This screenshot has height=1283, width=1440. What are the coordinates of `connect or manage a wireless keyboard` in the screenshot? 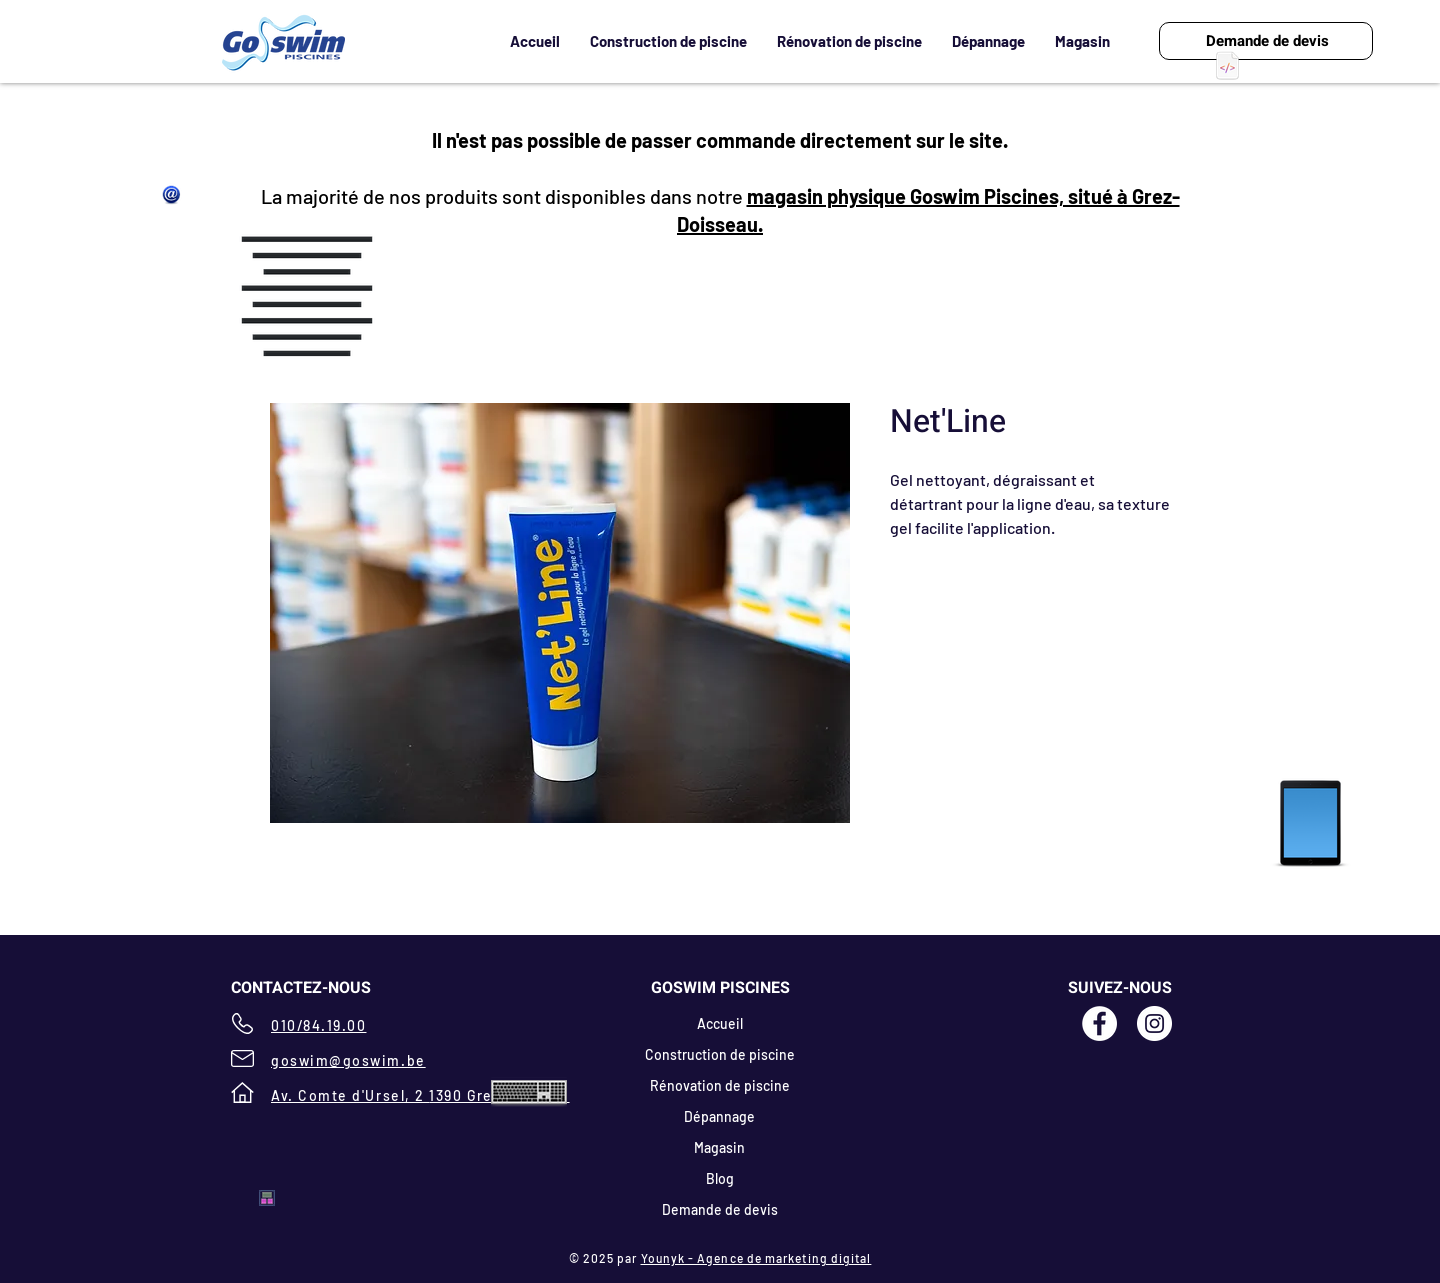 It's located at (529, 1092).